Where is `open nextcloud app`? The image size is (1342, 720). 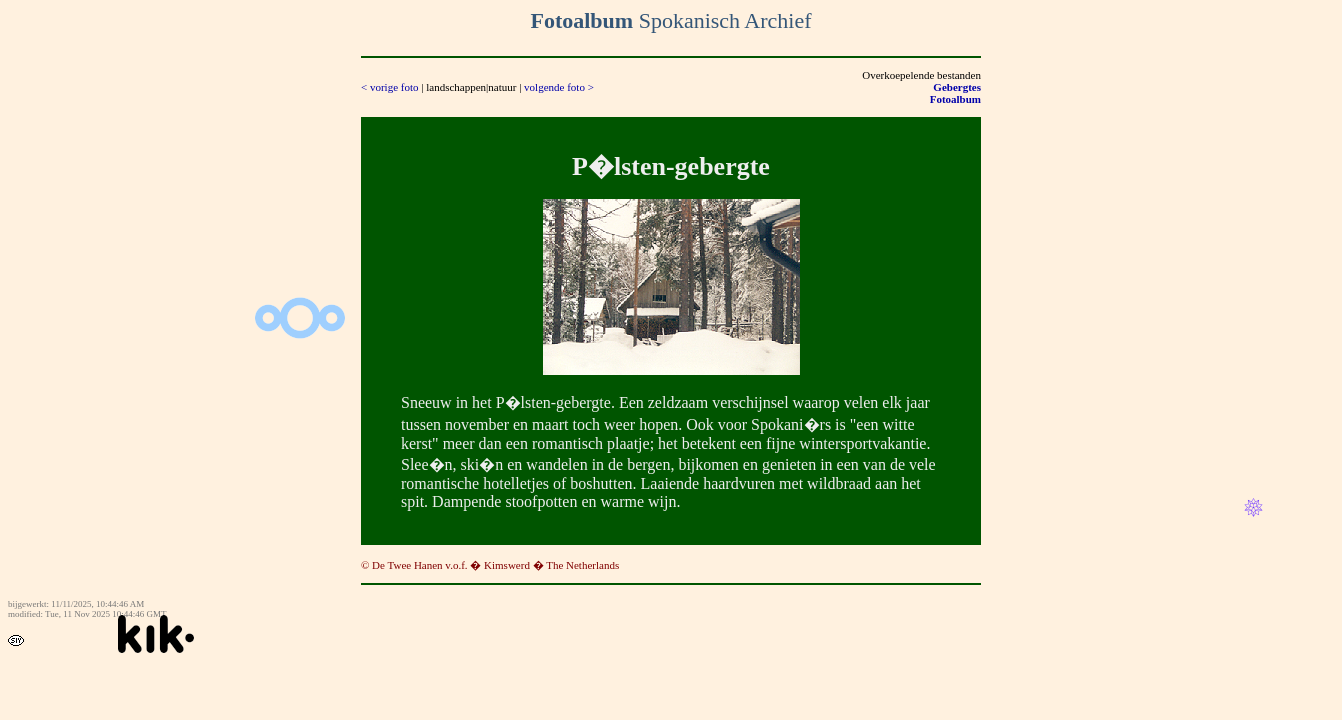
open nextcloud app is located at coordinates (300, 318).